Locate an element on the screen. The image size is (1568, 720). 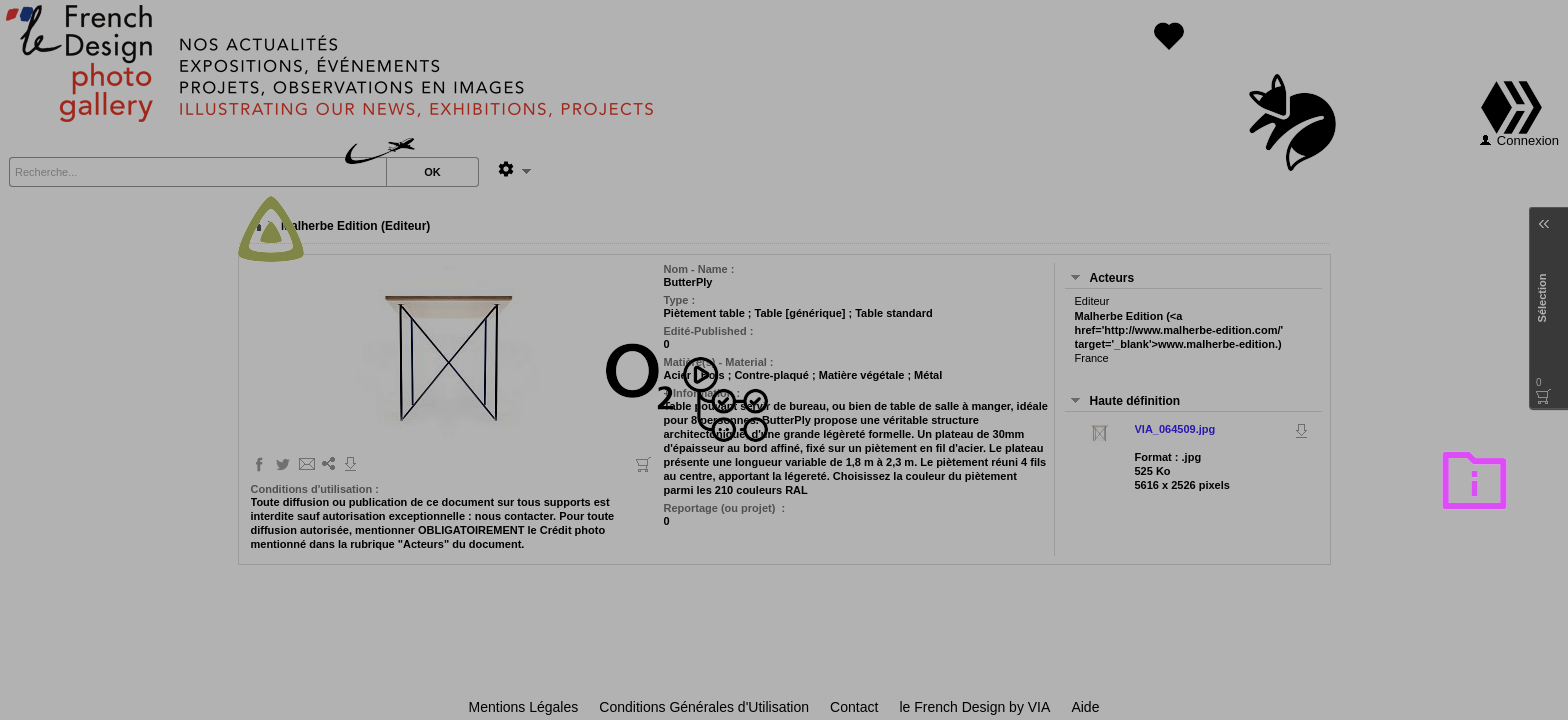
open the Kitsu anime tracking app is located at coordinates (1292, 122).